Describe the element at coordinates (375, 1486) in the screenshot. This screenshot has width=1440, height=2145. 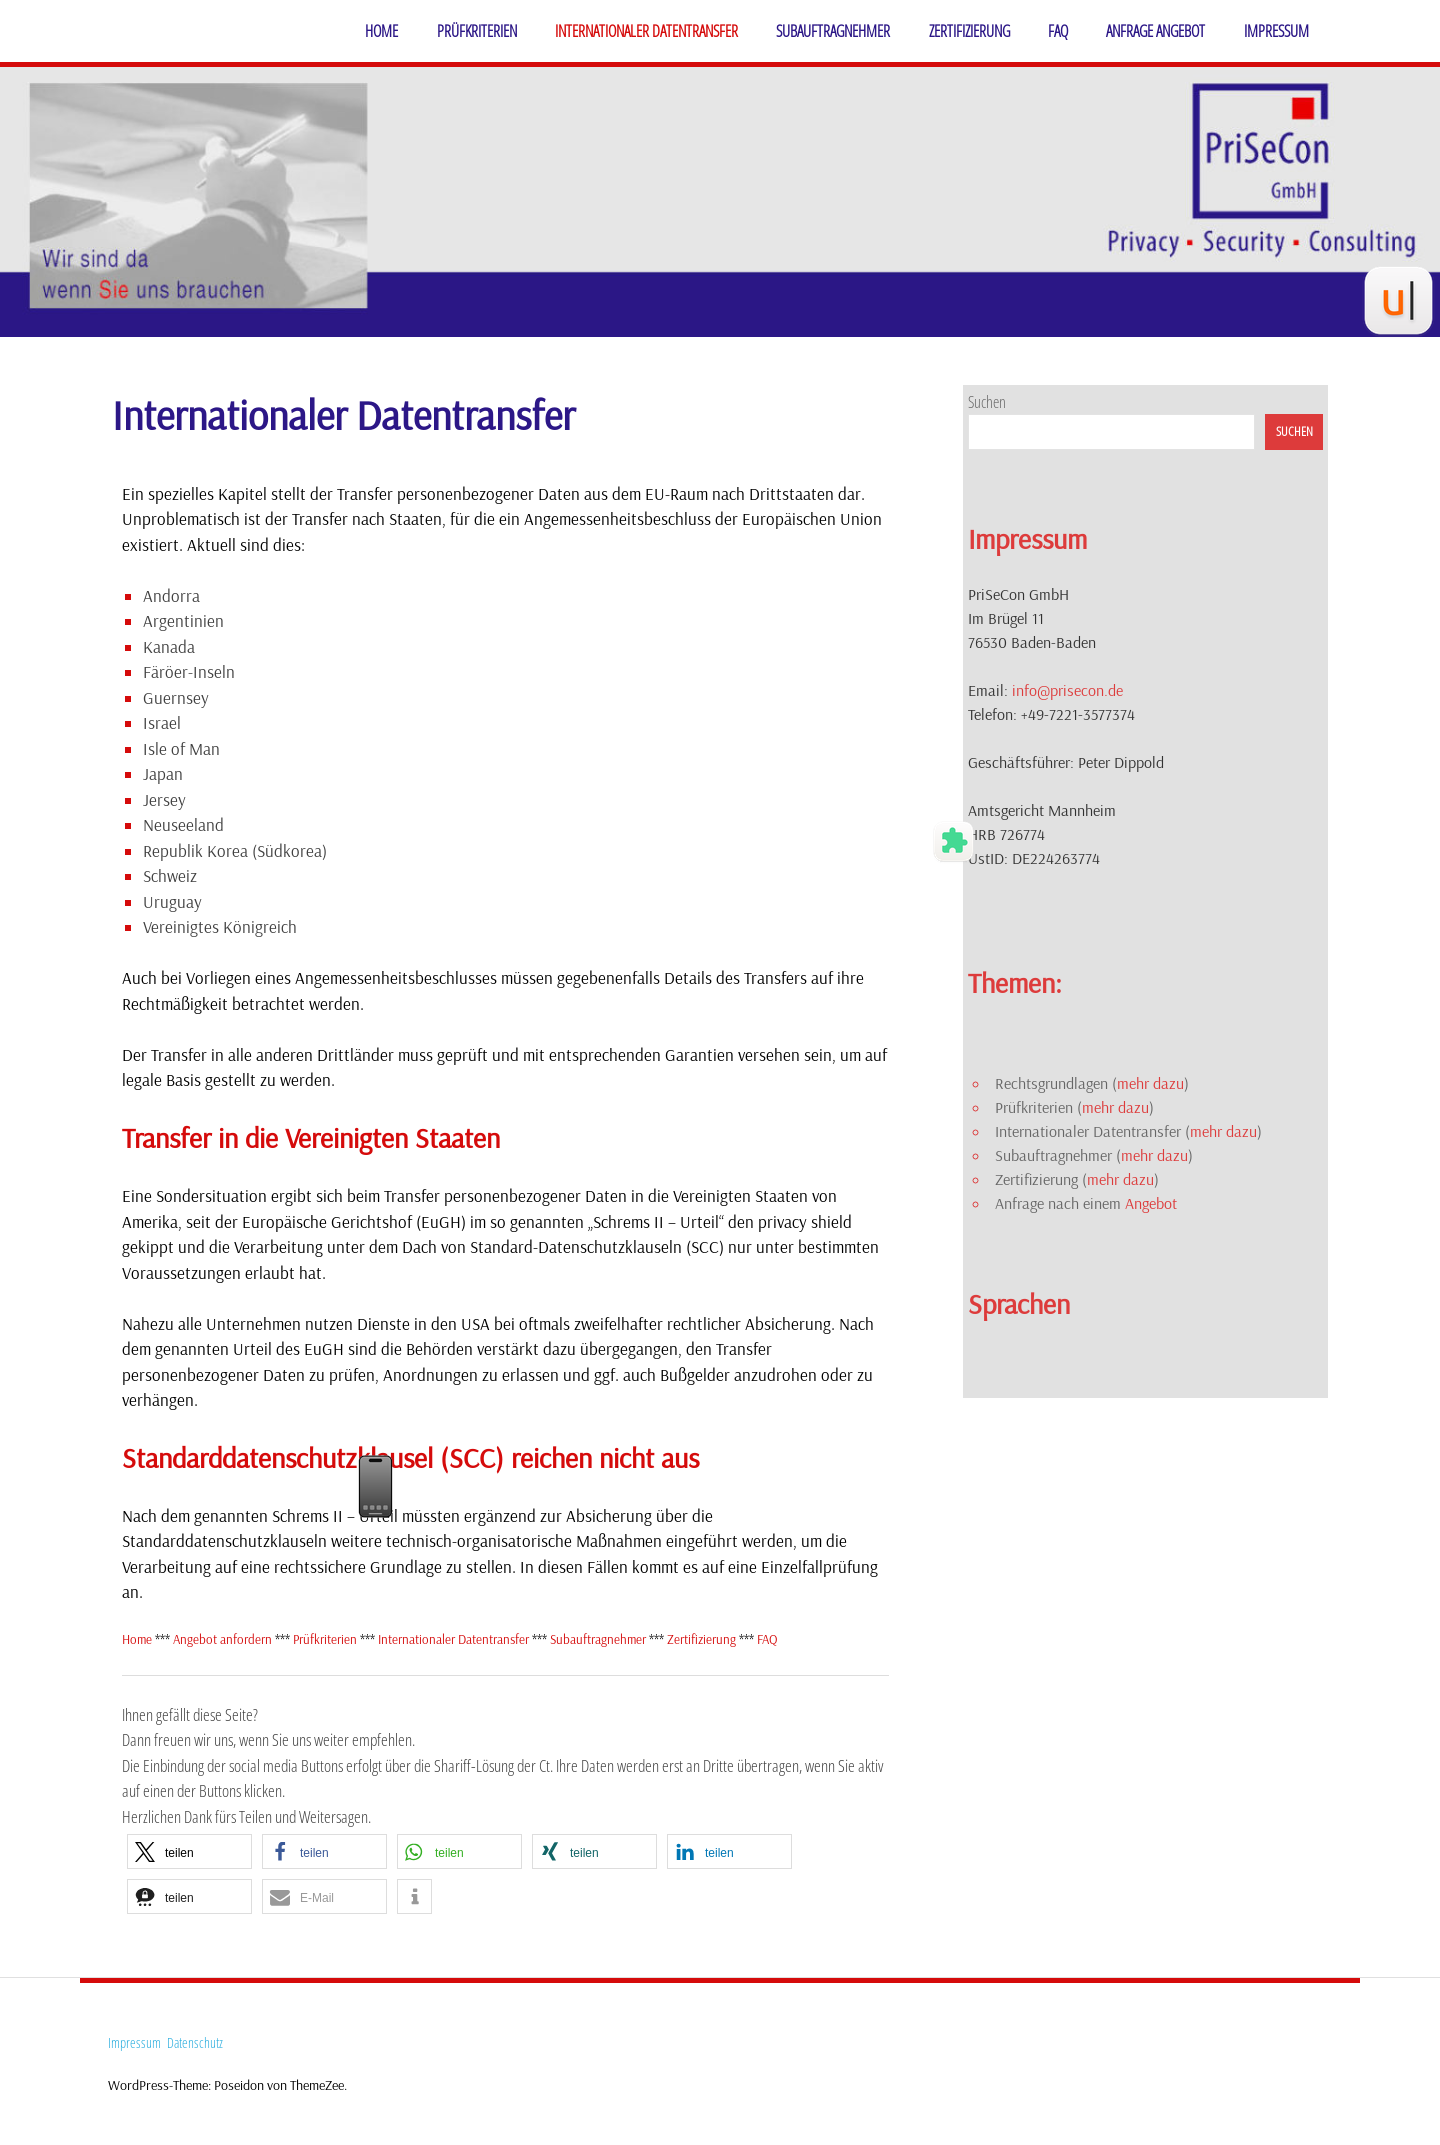
I see `iPhone device icon` at that location.